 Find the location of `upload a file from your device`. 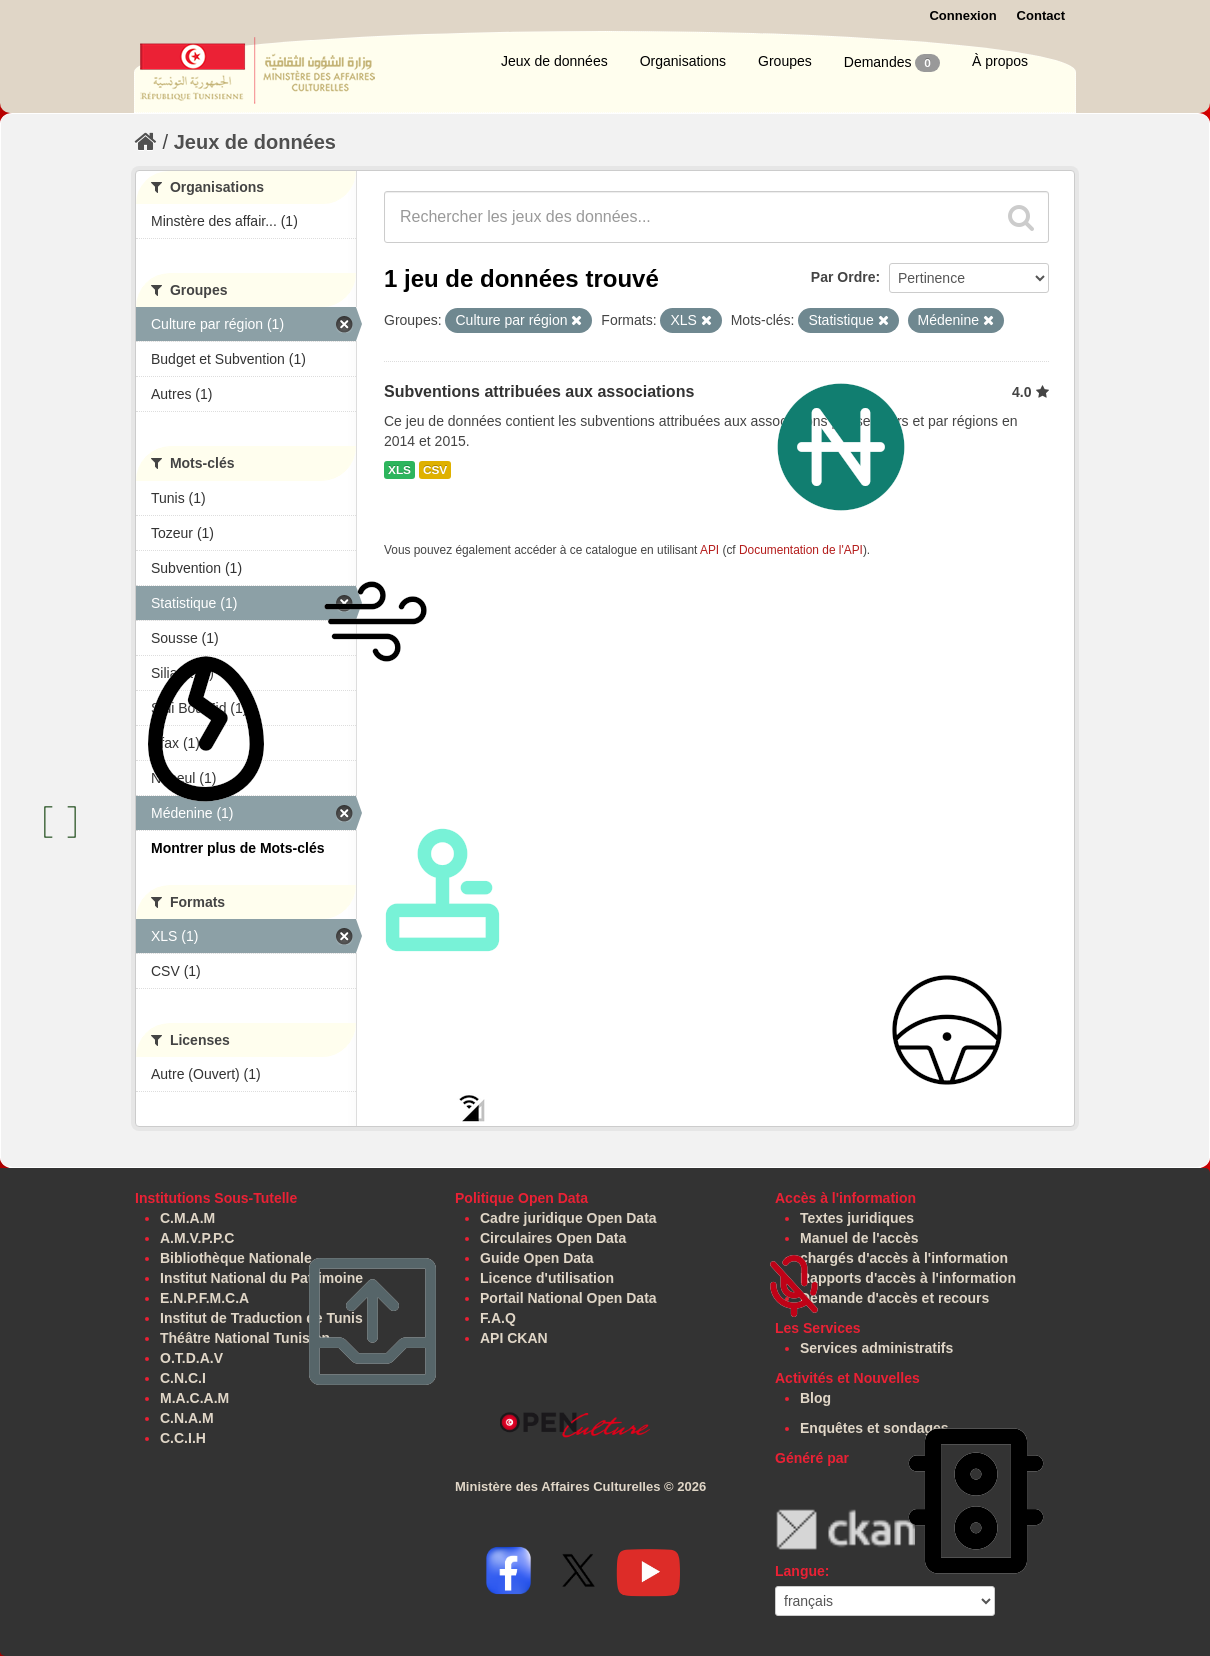

upload a file from your device is located at coordinates (372, 1321).